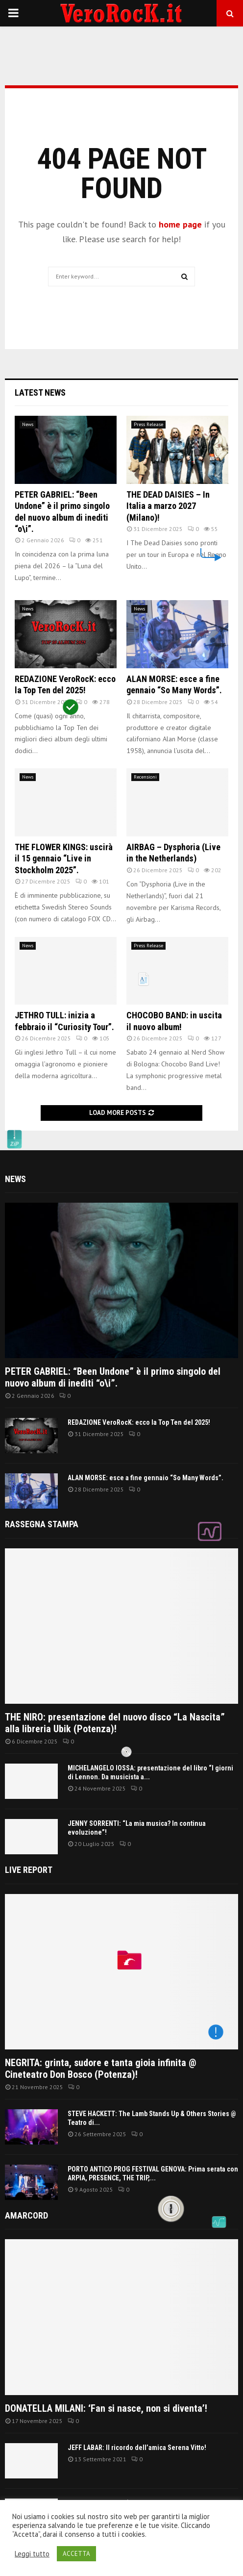 This screenshot has width=243, height=2576. What do you see at coordinates (211, 553) in the screenshot?
I see `forward this email to another recipient` at bounding box center [211, 553].